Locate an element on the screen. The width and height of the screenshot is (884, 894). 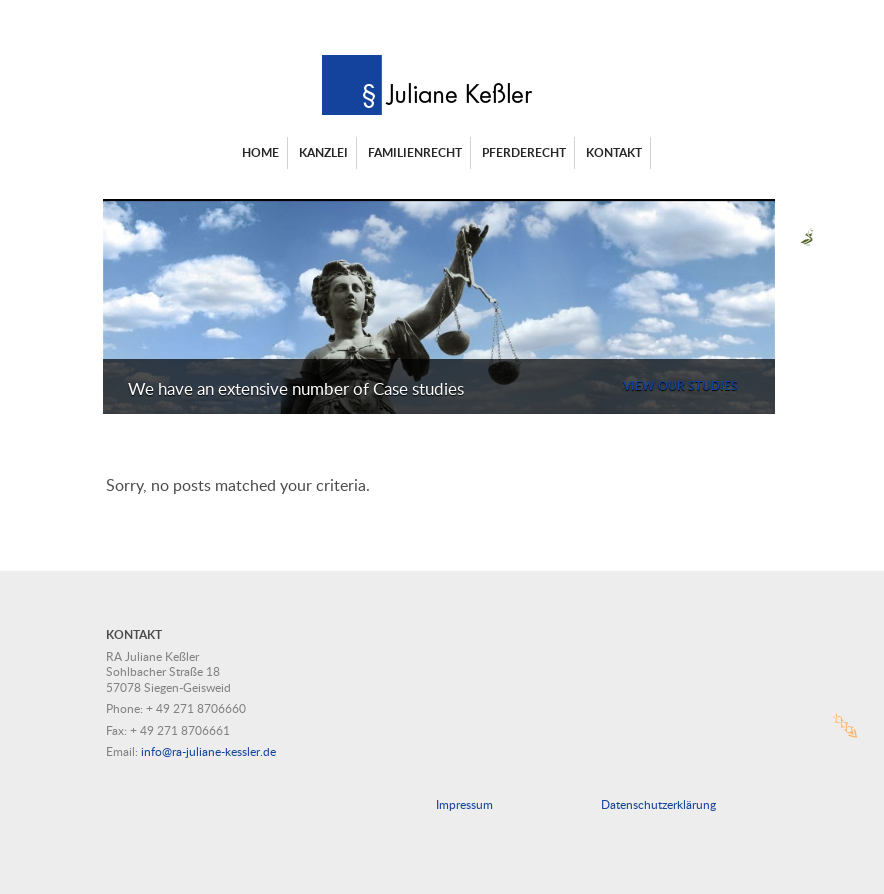
select a thorn or vine-based attack ability is located at coordinates (845, 726).